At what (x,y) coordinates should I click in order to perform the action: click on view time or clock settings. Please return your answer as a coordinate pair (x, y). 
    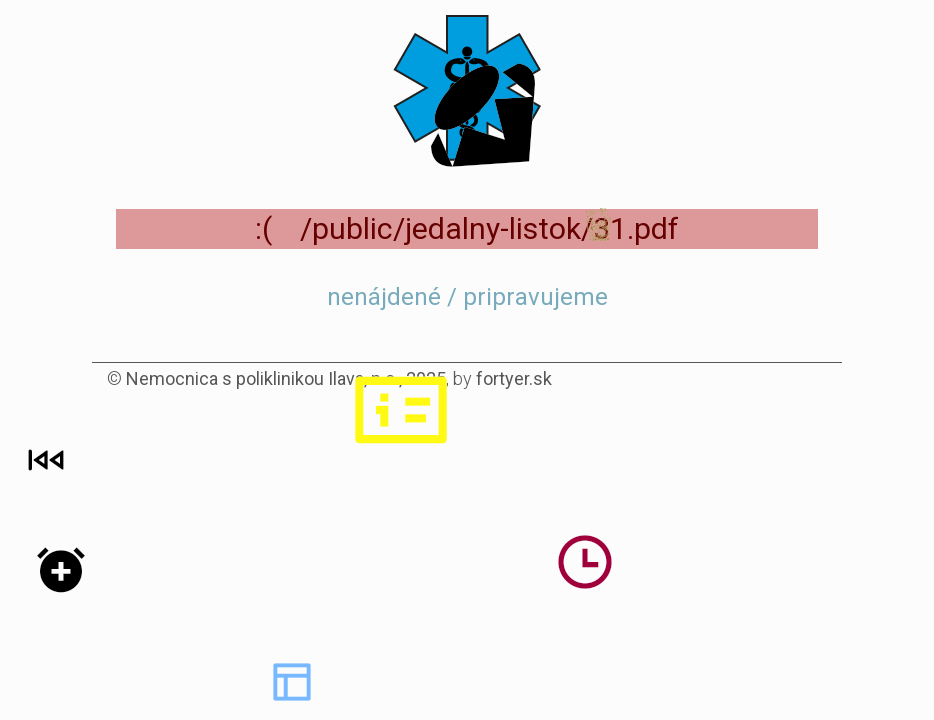
    Looking at the image, I should click on (585, 562).